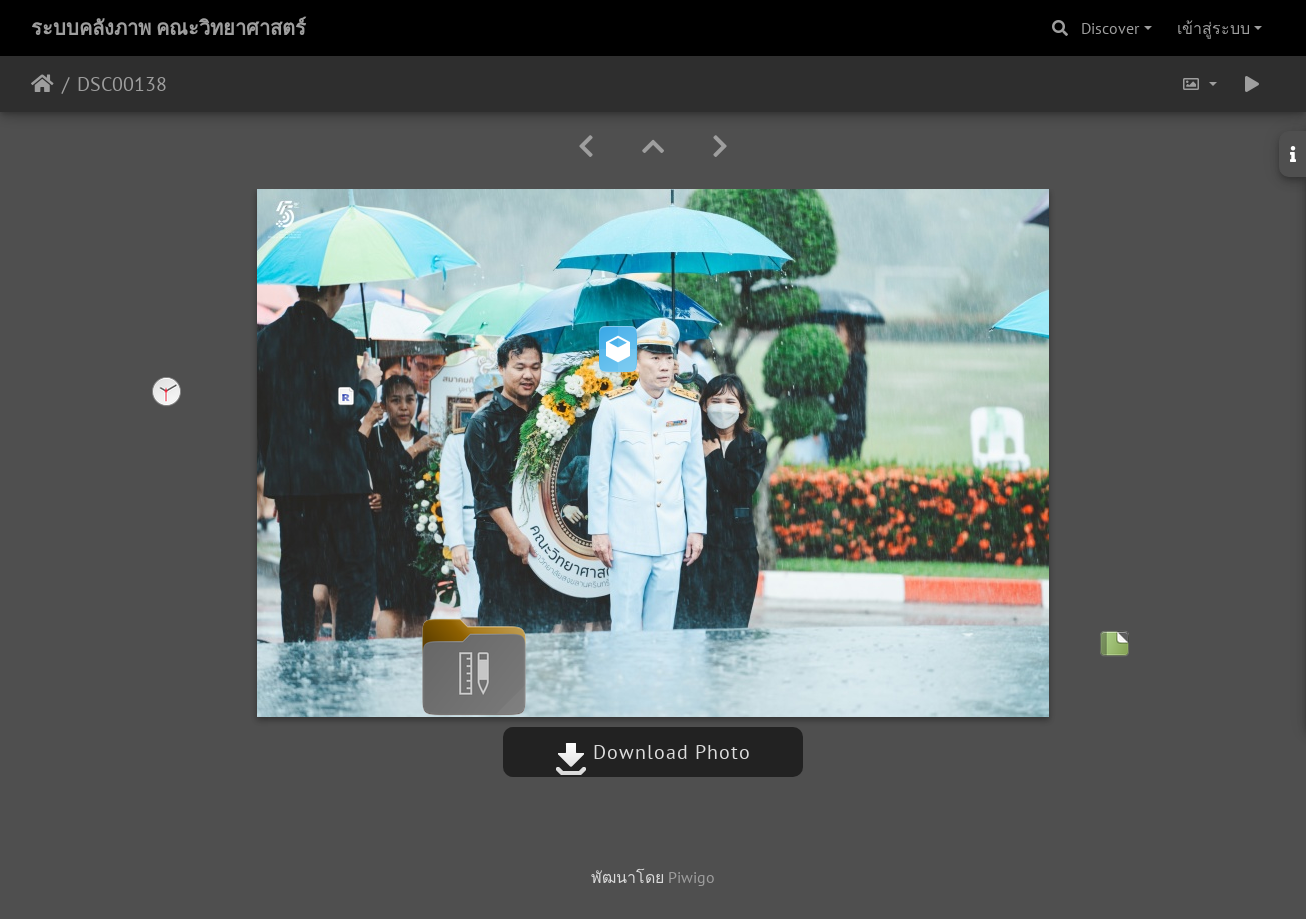 The width and height of the screenshot is (1306, 919). I want to click on open templates folder, so click(474, 667).